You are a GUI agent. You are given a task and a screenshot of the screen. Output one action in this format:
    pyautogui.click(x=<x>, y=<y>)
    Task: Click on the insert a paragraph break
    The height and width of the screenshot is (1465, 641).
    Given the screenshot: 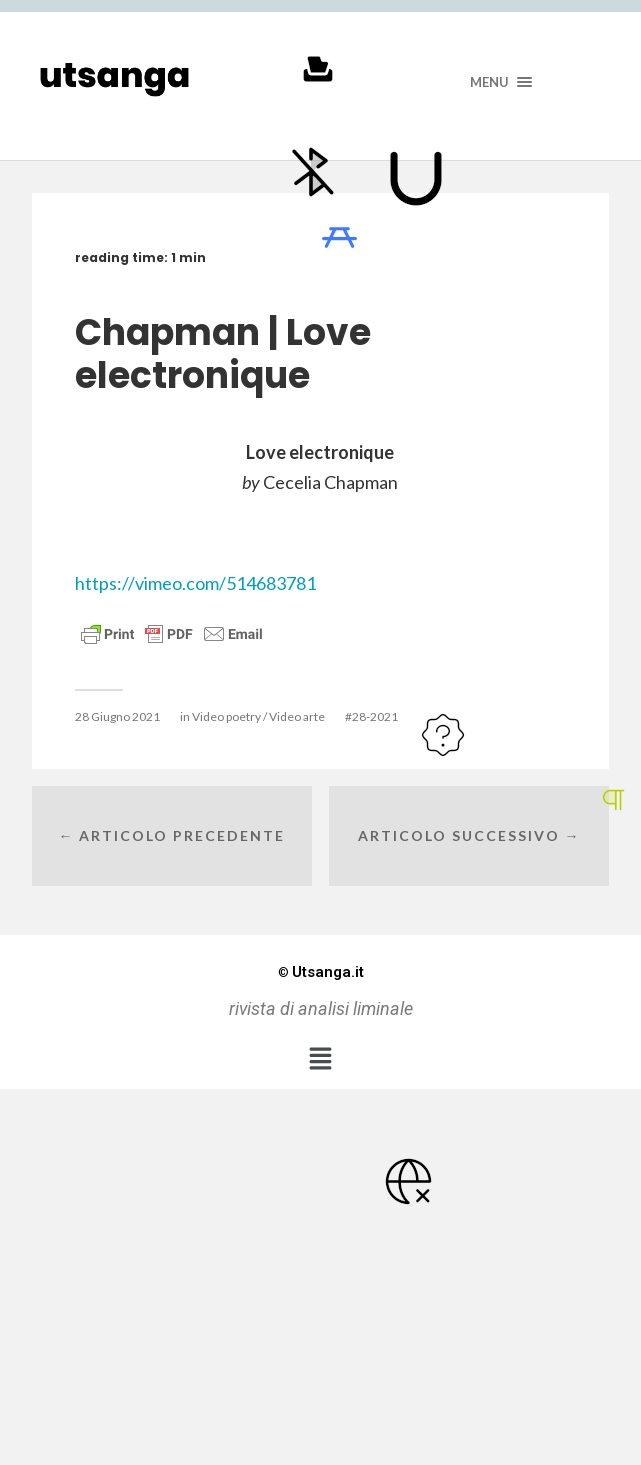 What is the action you would take?
    pyautogui.click(x=614, y=800)
    